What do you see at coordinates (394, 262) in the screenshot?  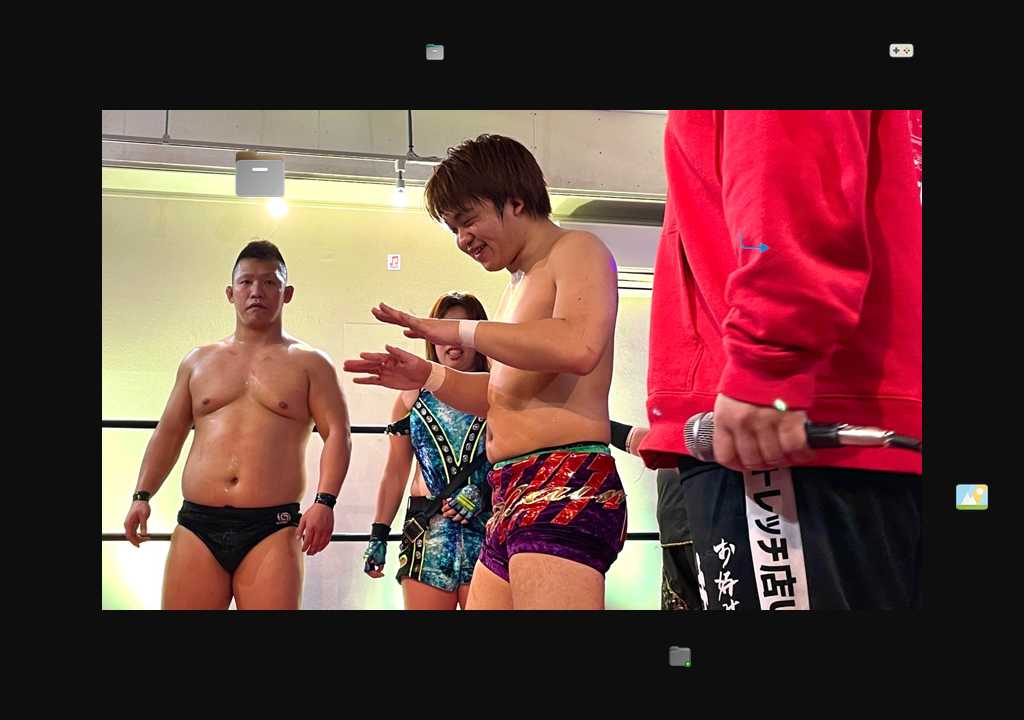 I see `an mp3 audio file` at bounding box center [394, 262].